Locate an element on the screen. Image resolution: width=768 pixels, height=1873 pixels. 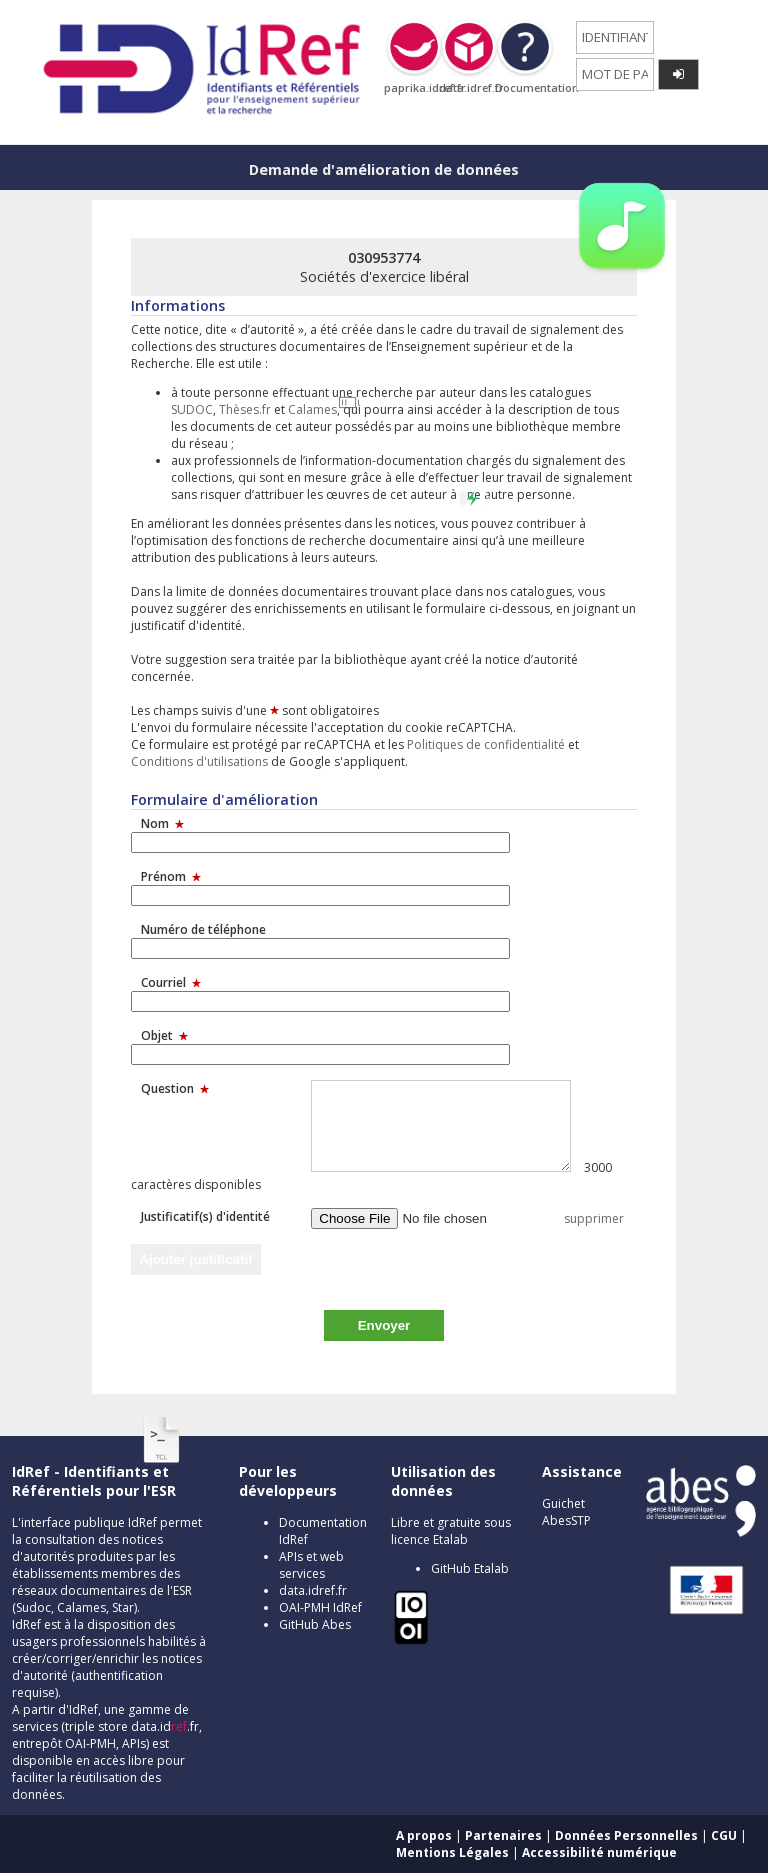
battery at 30% and currently charging is located at coordinates (473, 498).